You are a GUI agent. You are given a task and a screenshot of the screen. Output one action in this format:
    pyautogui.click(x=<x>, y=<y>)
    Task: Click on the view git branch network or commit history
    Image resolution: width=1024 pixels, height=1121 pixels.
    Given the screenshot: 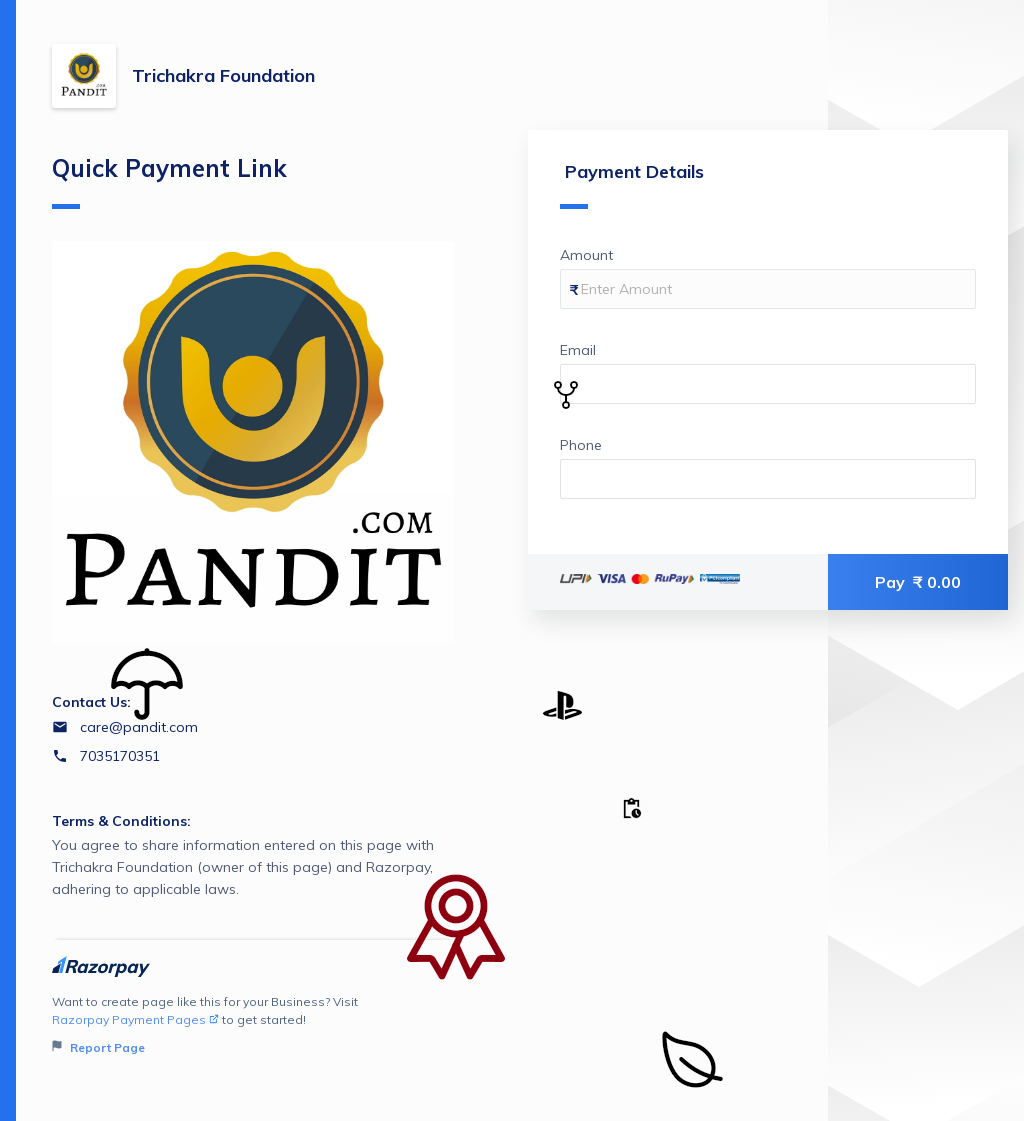 What is the action you would take?
    pyautogui.click(x=566, y=395)
    